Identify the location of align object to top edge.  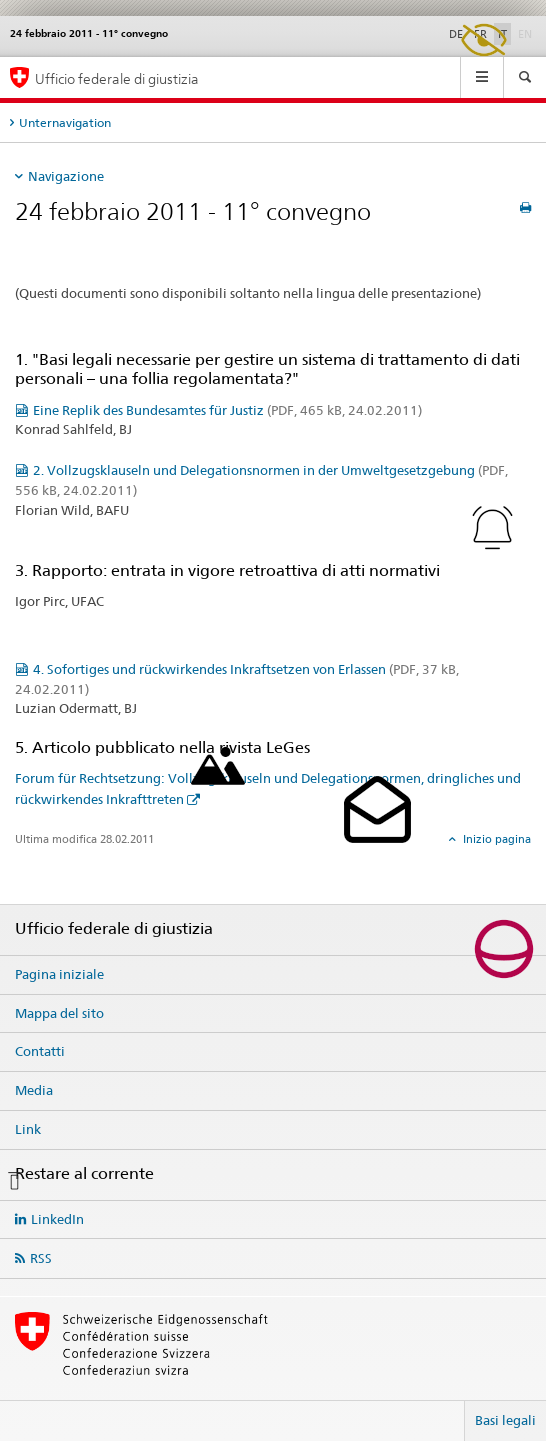
(14, 1180).